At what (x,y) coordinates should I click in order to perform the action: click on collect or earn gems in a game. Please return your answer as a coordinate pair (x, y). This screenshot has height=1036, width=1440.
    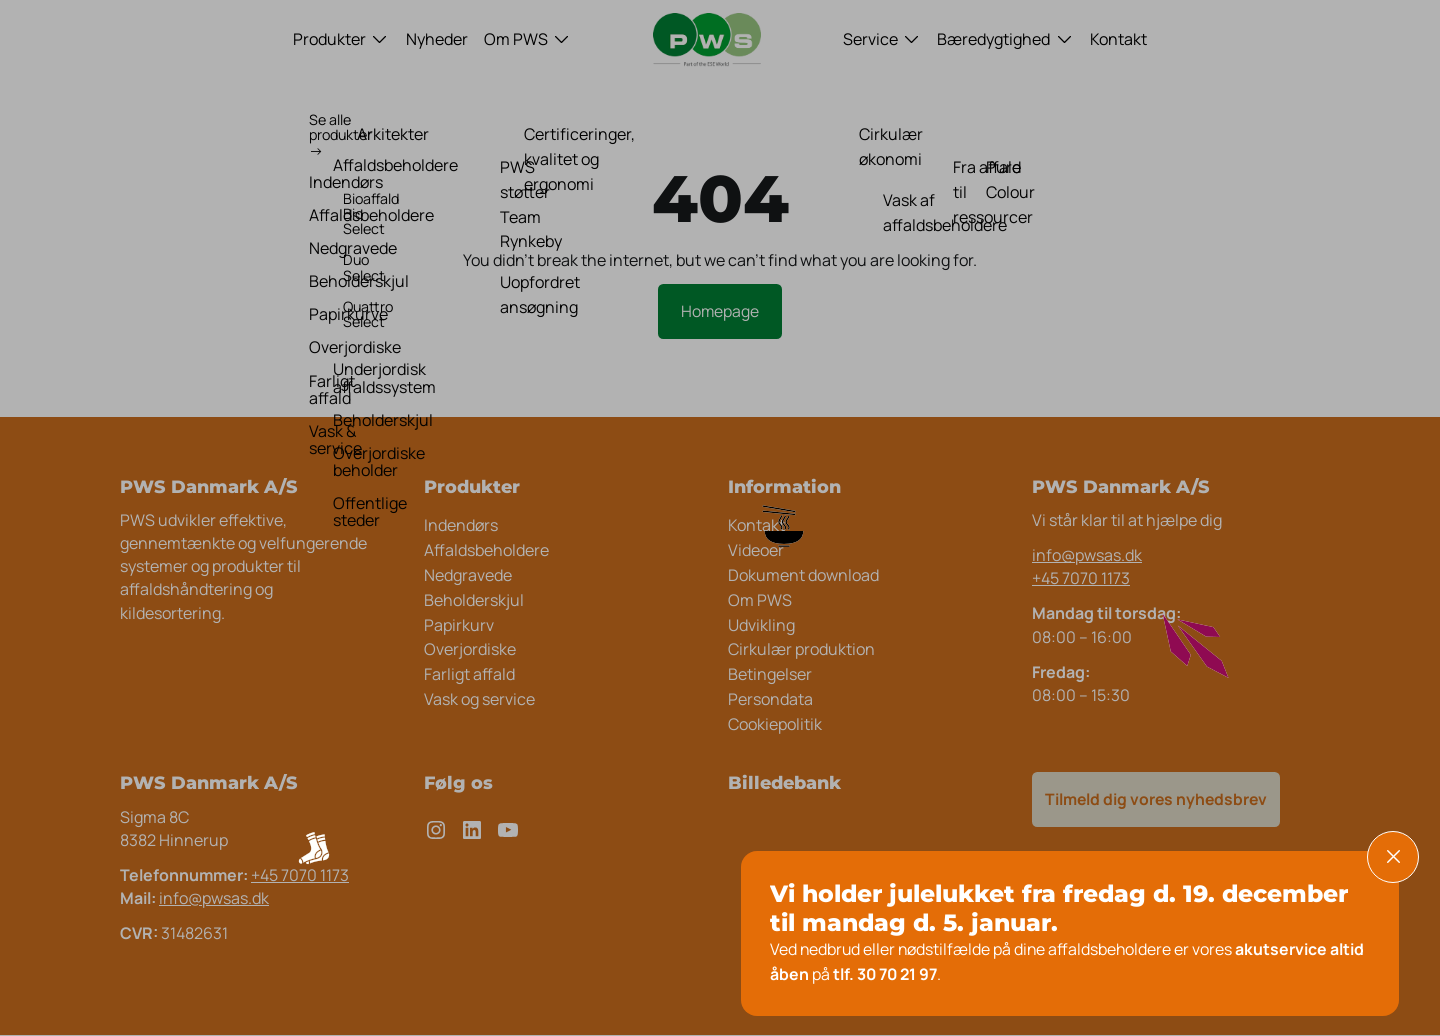
    Looking at the image, I should click on (1195, 645).